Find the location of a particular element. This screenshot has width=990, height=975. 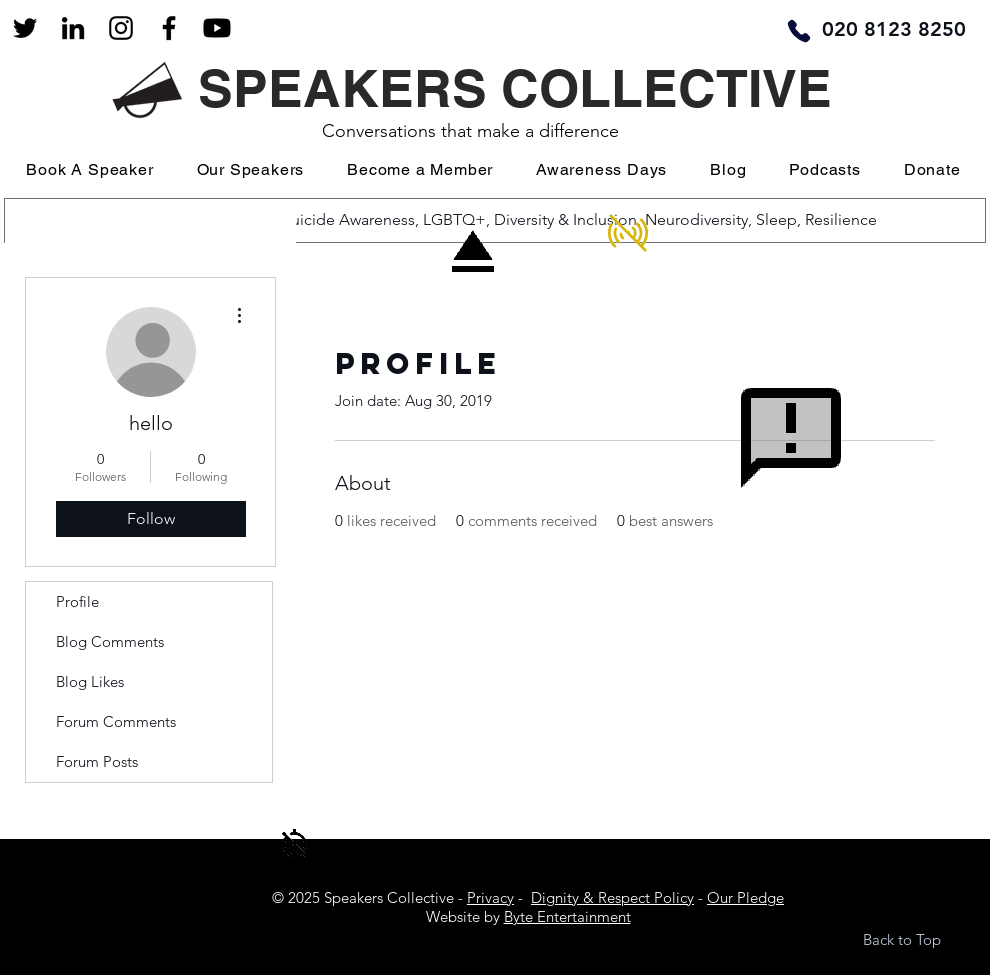

view important announcements or alerts is located at coordinates (791, 438).